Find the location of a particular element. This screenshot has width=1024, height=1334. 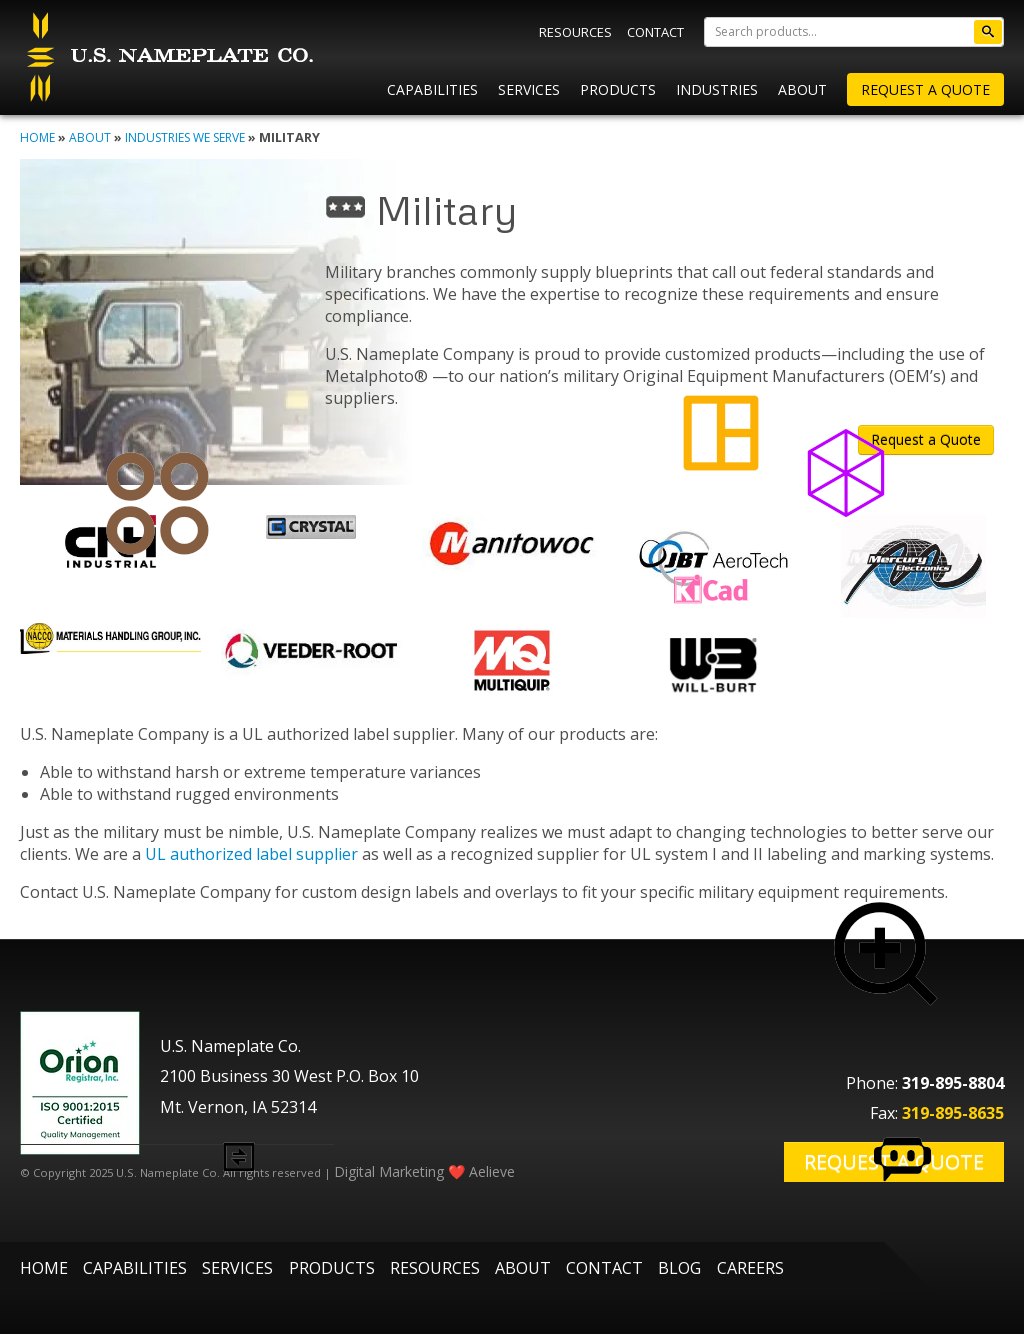

exchange or swap currencies is located at coordinates (239, 1157).